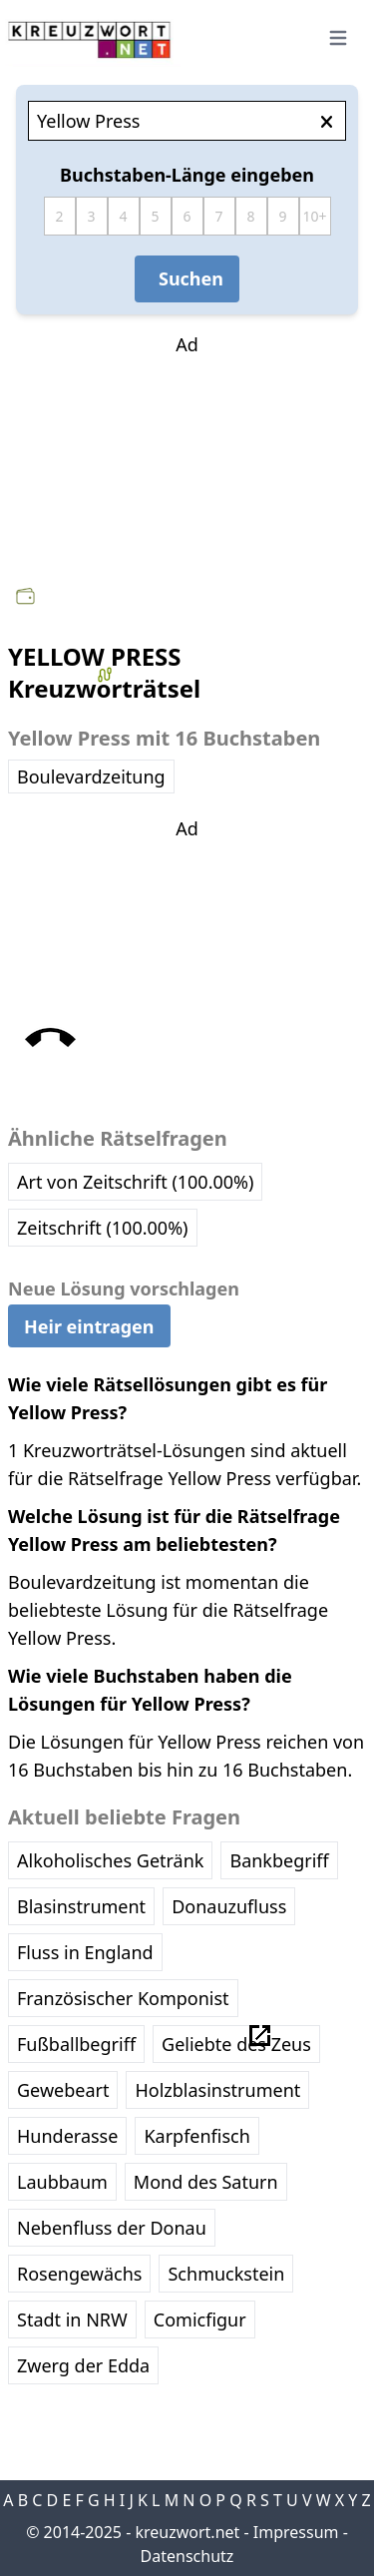 This screenshot has height=2576, width=374. Describe the element at coordinates (105, 675) in the screenshot. I see `access jump rope workout or exercise` at that location.